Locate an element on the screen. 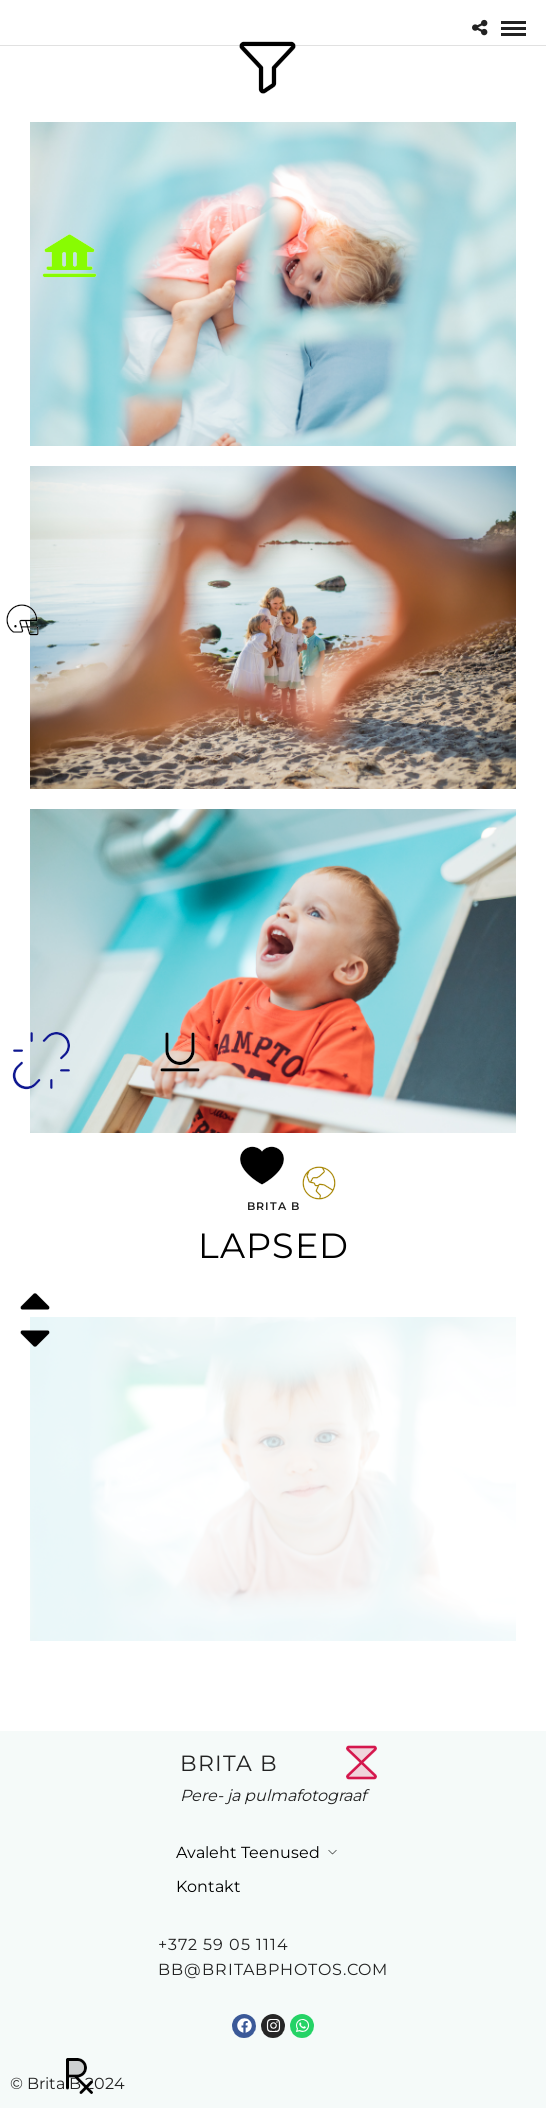  access banking or financial services is located at coordinates (69, 257).